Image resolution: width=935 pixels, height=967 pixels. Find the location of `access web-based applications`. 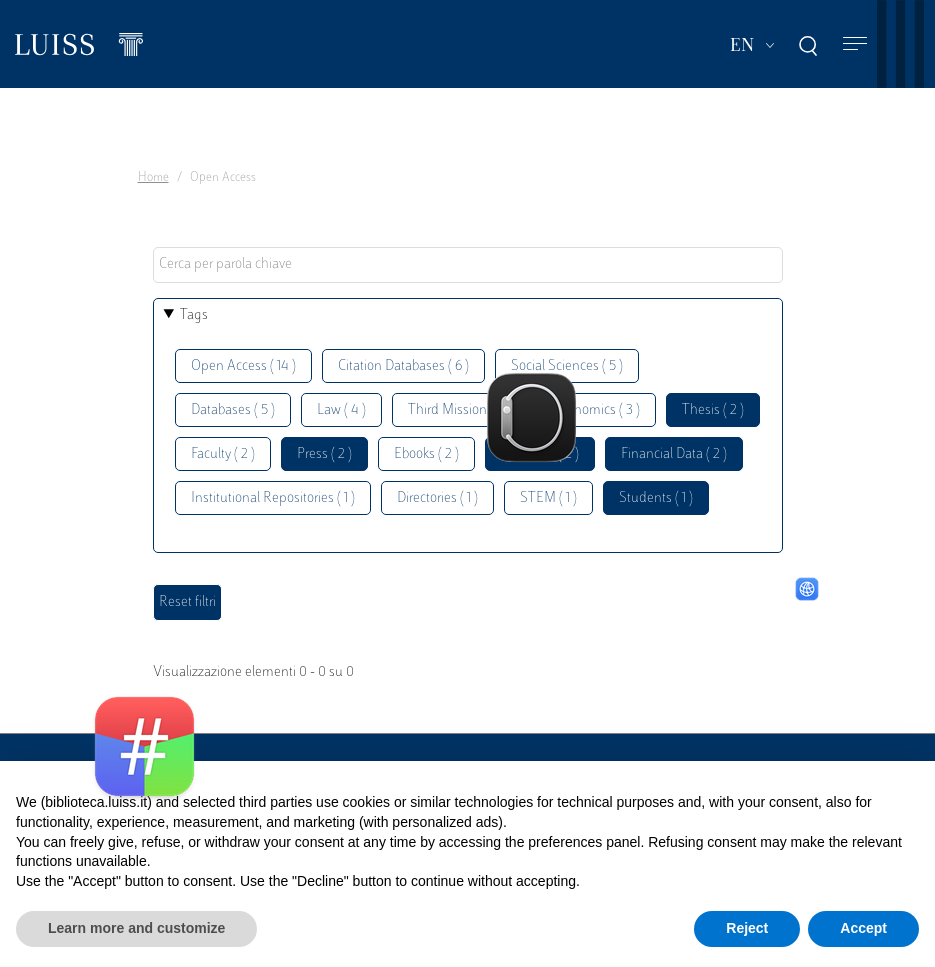

access web-based applications is located at coordinates (807, 589).